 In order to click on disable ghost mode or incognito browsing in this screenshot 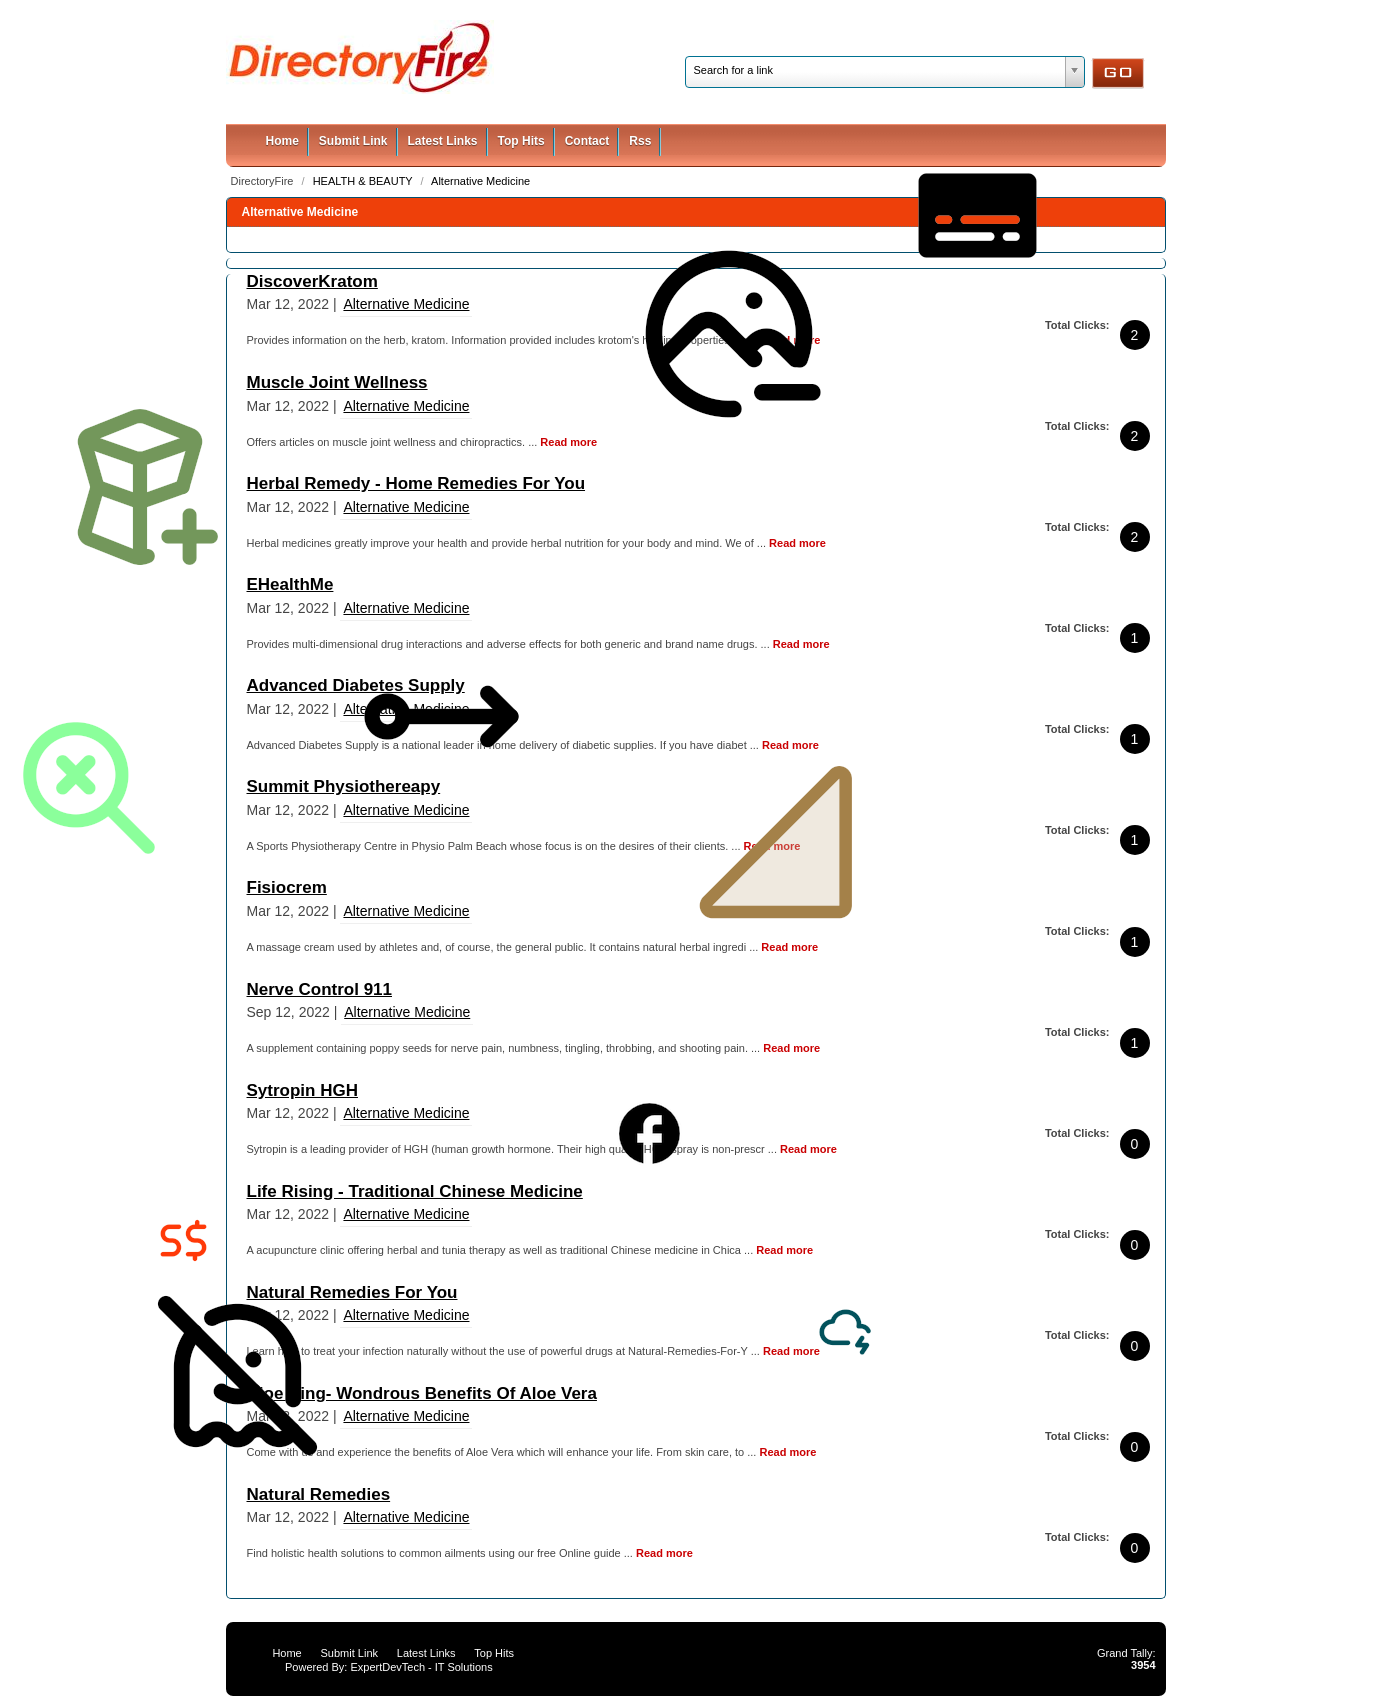, I will do `click(237, 1375)`.